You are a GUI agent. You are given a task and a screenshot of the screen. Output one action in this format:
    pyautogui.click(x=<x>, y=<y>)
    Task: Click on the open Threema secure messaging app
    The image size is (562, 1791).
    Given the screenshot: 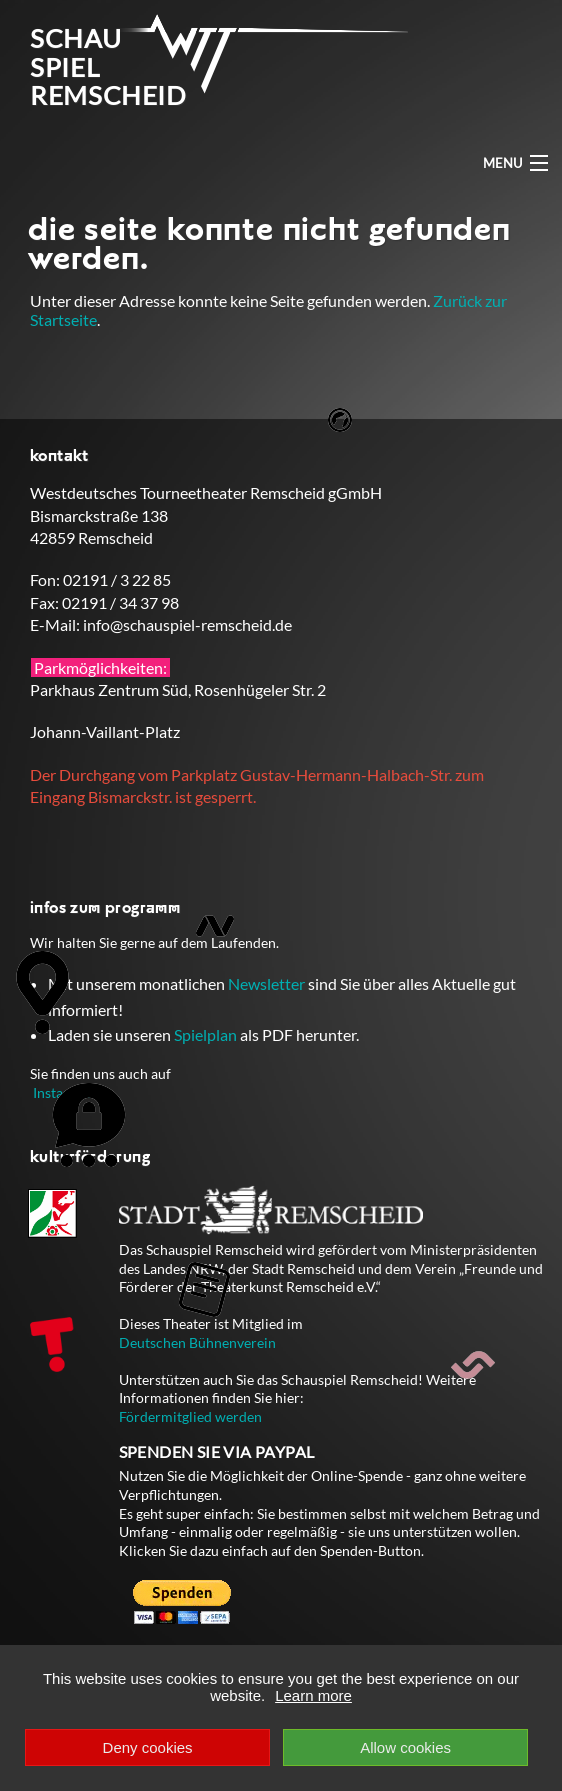 What is the action you would take?
    pyautogui.click(x=89, y=1125)
    